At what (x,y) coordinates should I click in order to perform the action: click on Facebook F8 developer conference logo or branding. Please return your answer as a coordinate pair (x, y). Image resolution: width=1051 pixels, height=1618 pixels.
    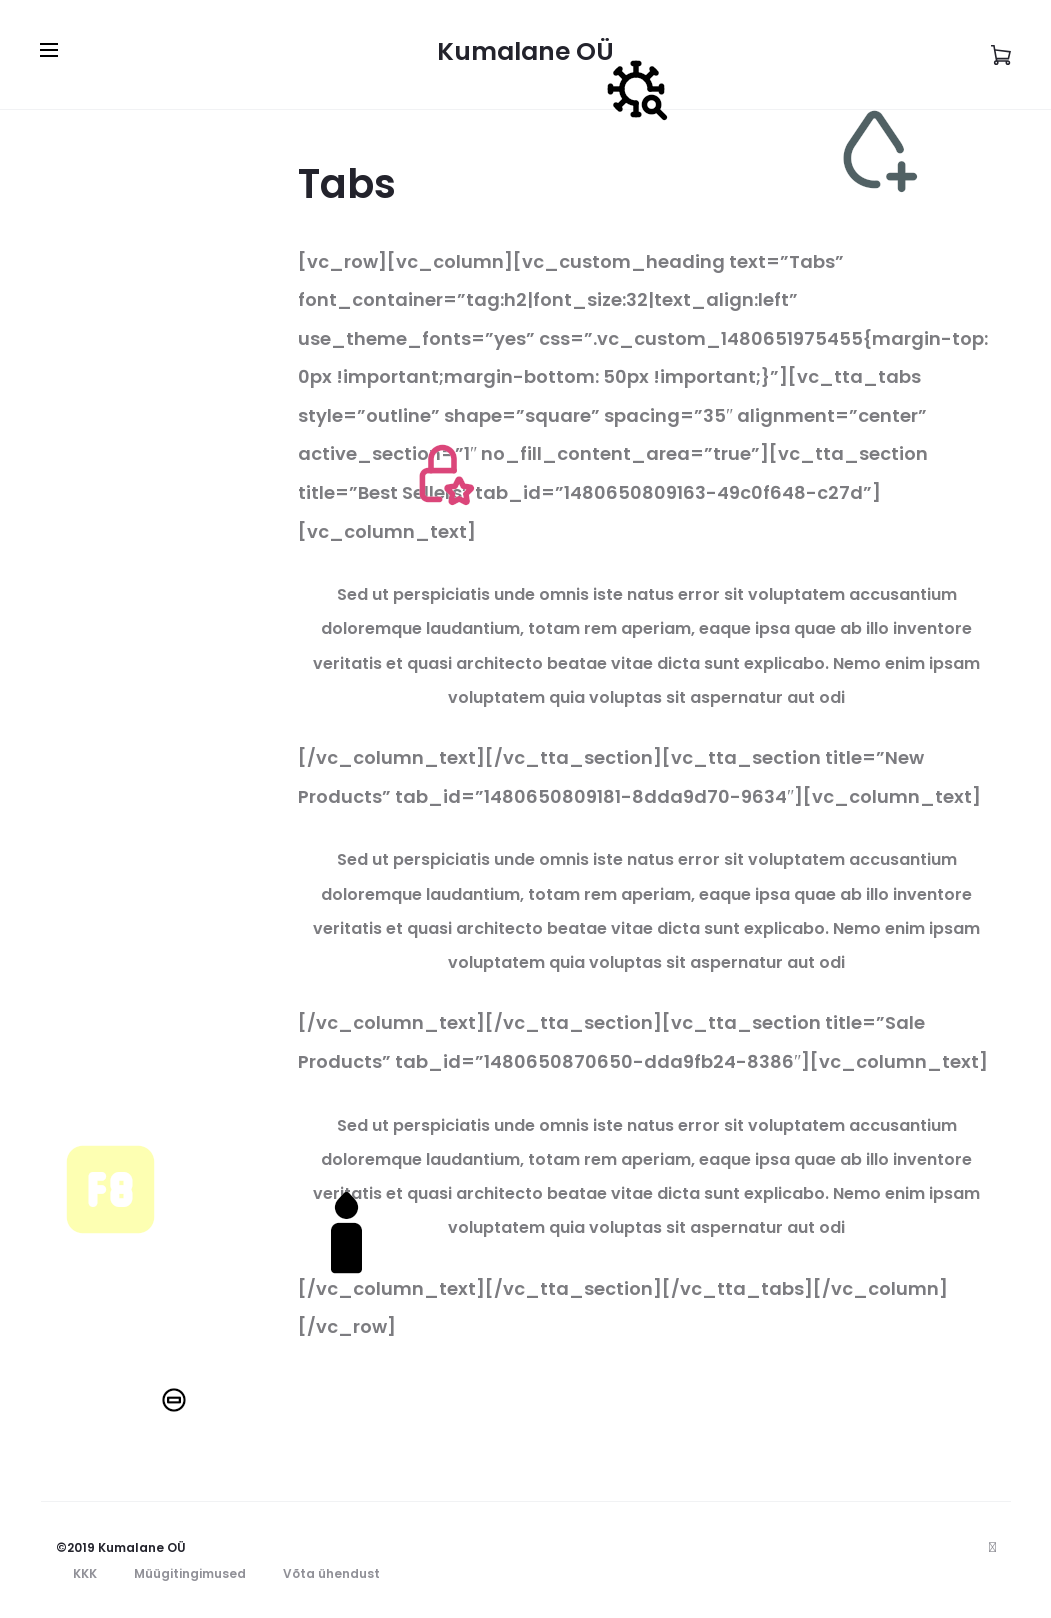
    Looking at the image, I should click on (110, 1189).